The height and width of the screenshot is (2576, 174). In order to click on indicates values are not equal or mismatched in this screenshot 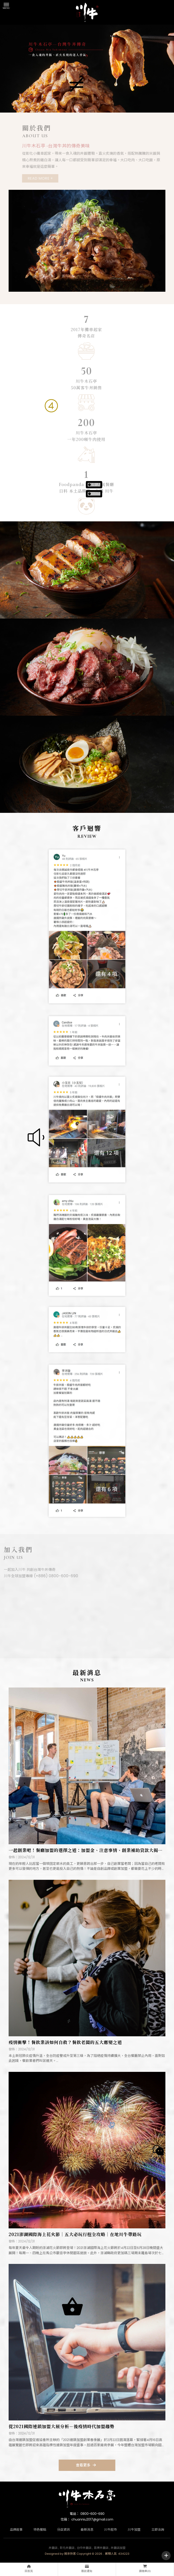, I will do `click(76, 85)`.